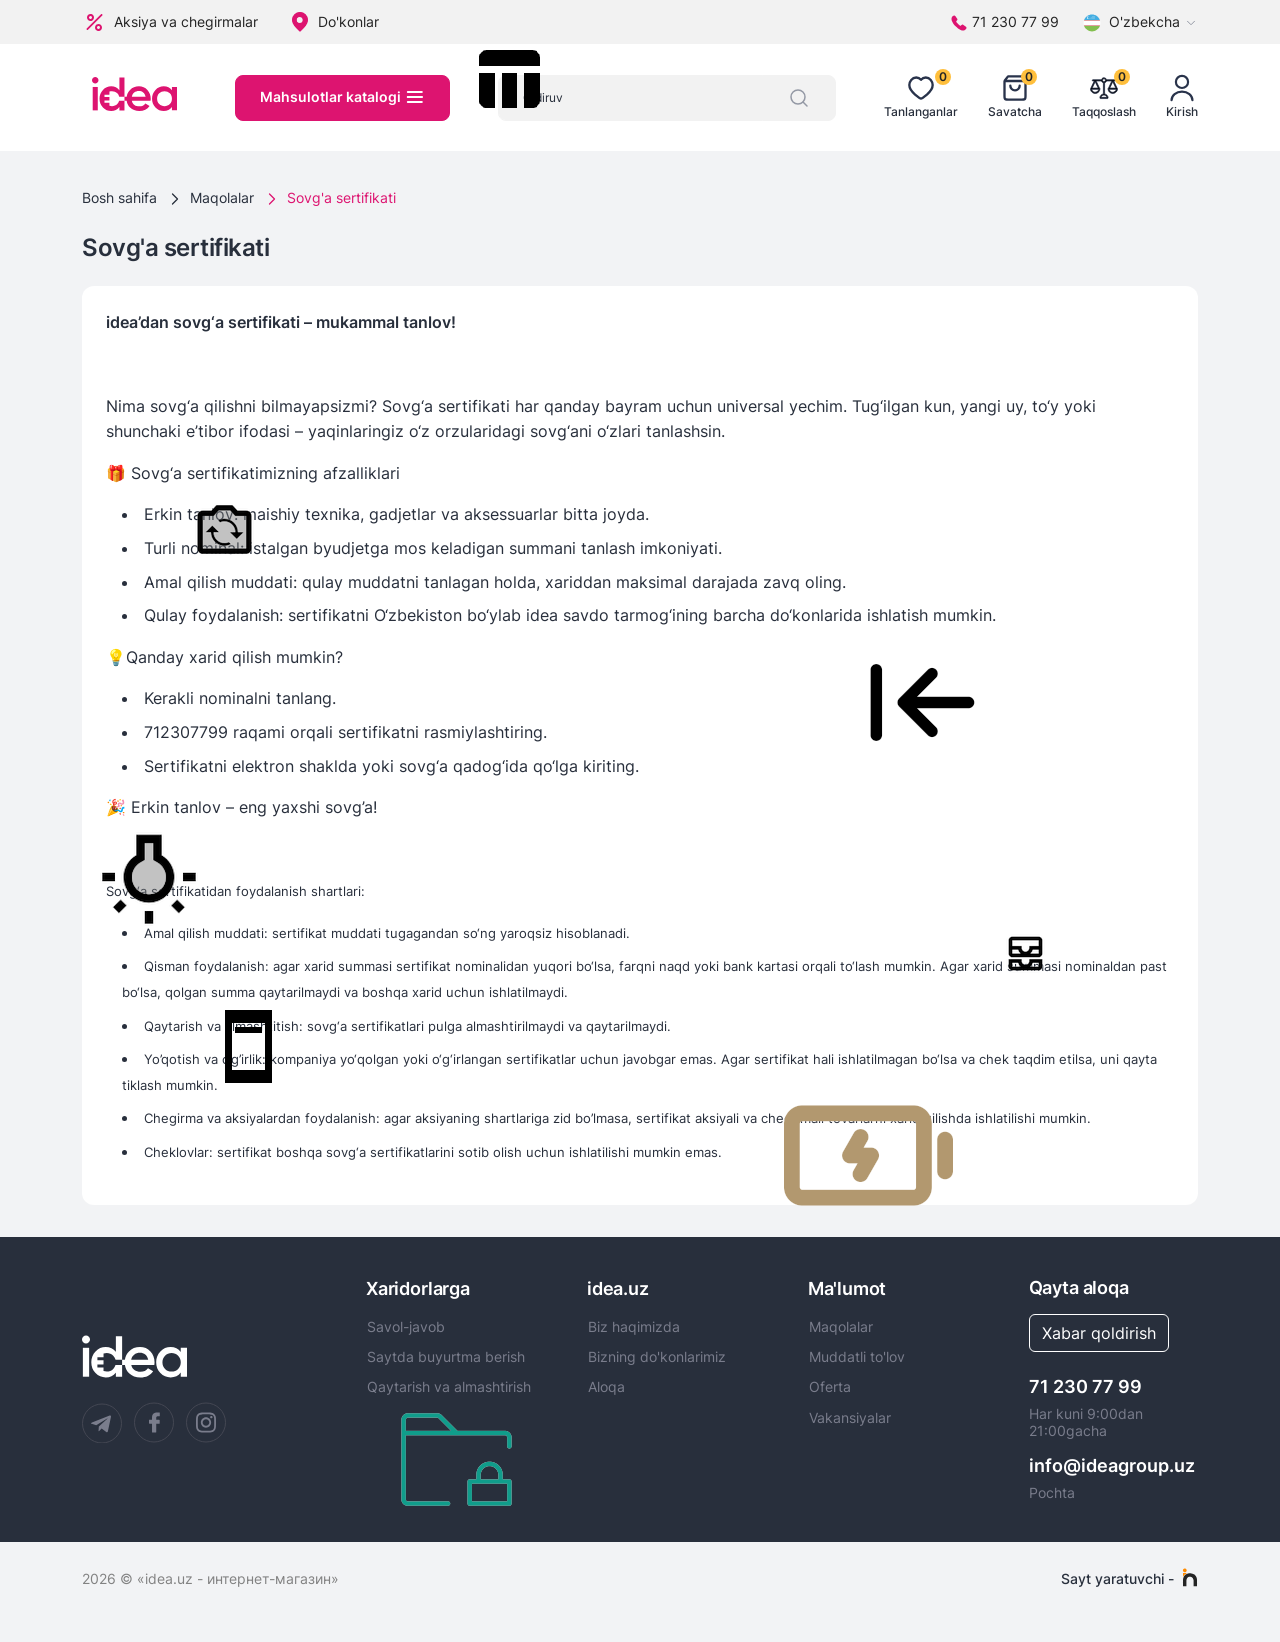 The image size is (1280, 1642). Describe the element at coordinates (1025, 953) in the screenshot. I see `view all inboxes in one place` at that location.